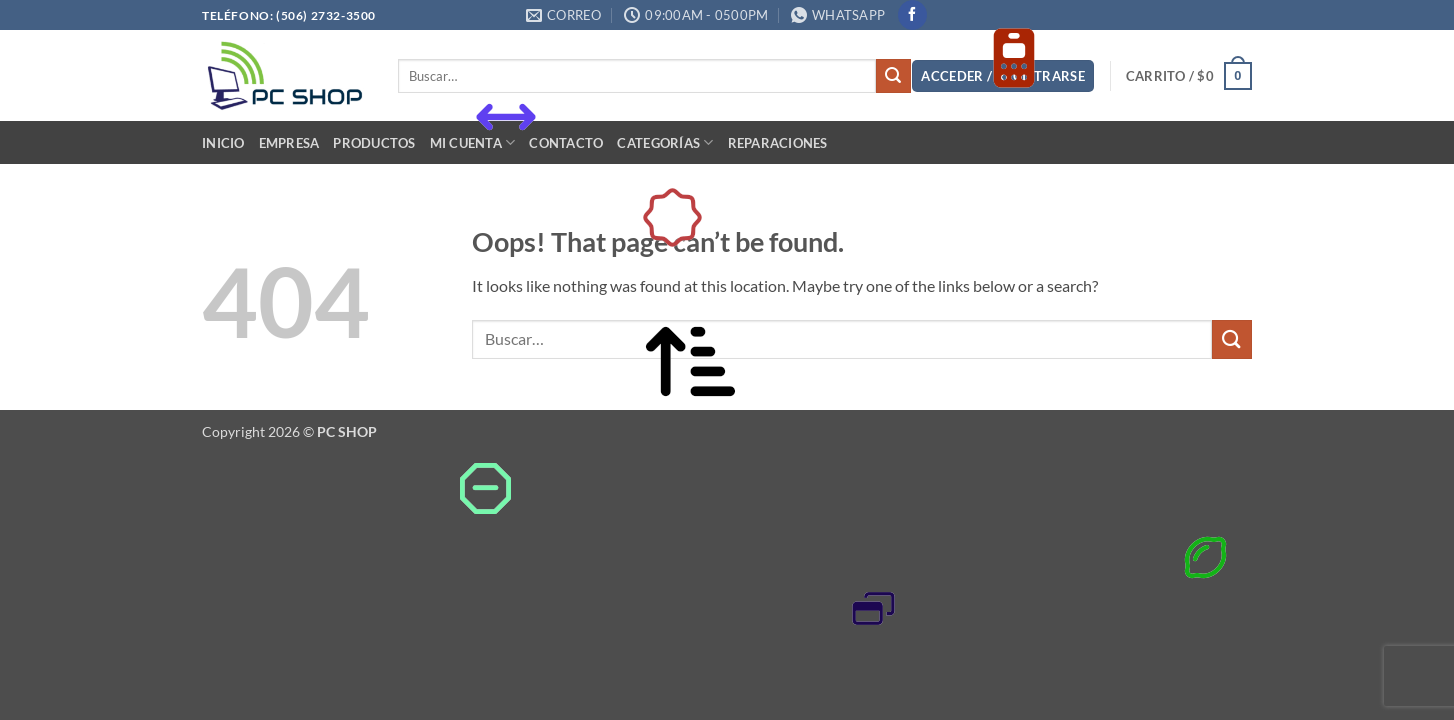 The width and height of the screenshot is (1454, 720). Describe the element at coordinates (506, 117) in the screenshot. I see `adjust width or resize horizontally` at that location.